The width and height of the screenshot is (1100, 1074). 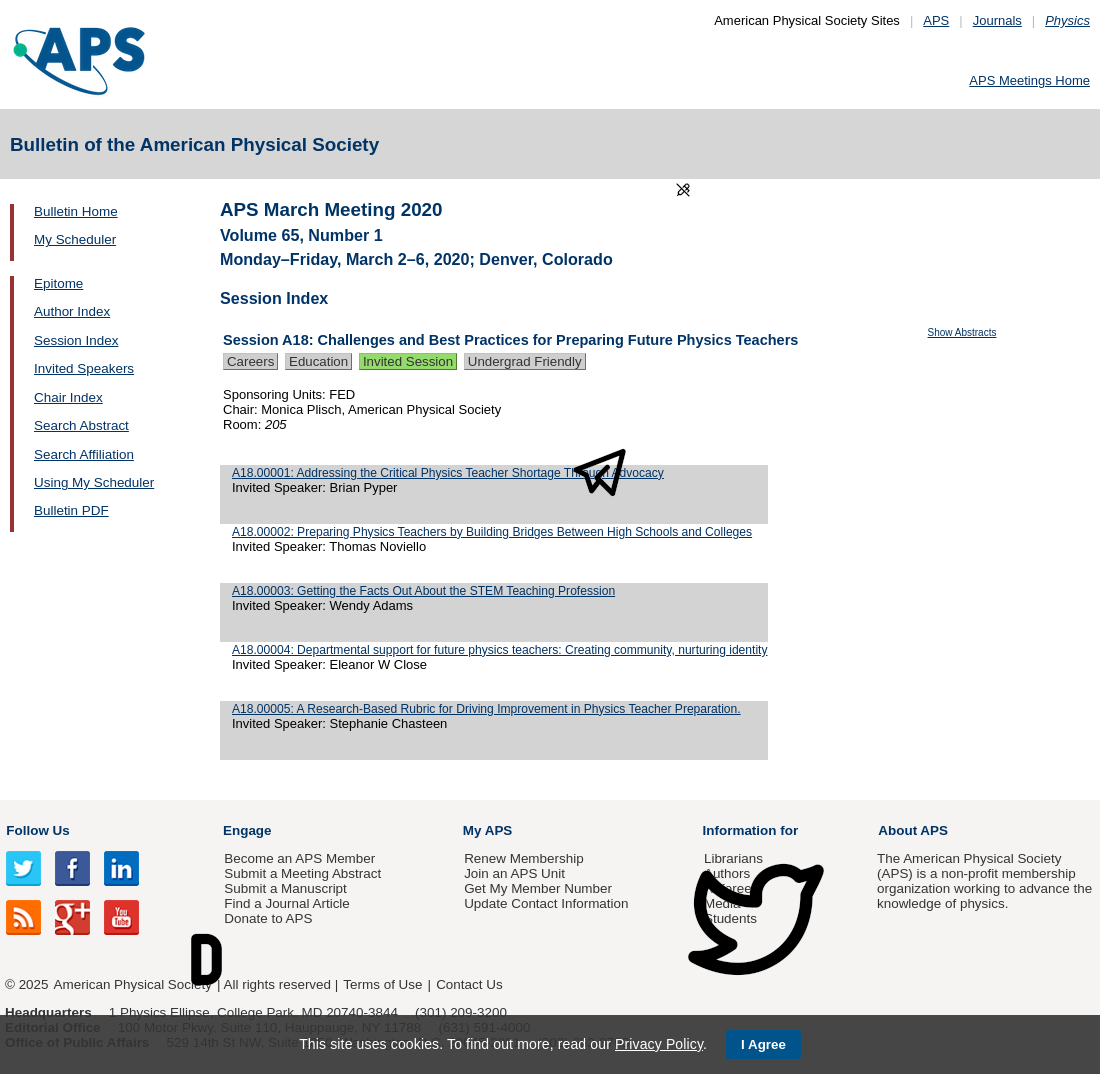 What do you see at coordinates (683, 190) in the screenshot?
I see `editing disabled` at bounding box center [683, 190].